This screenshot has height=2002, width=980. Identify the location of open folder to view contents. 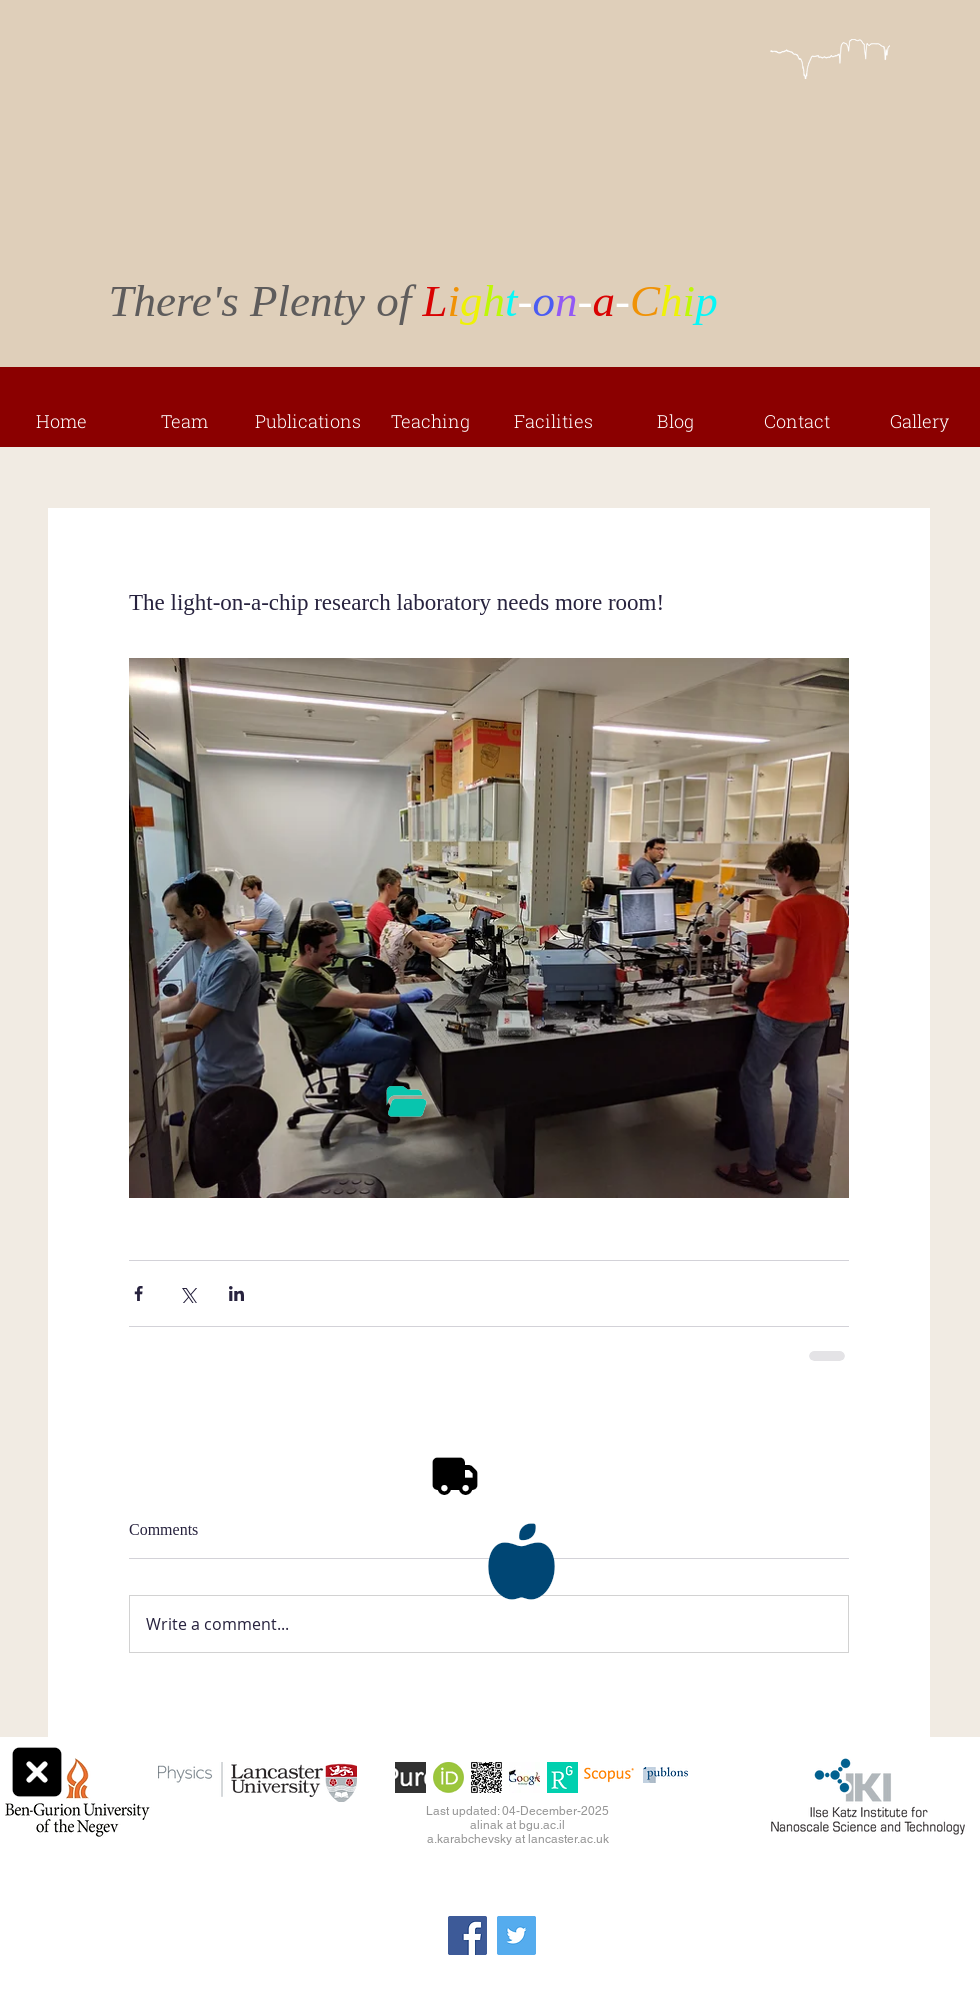
(405, 1102).